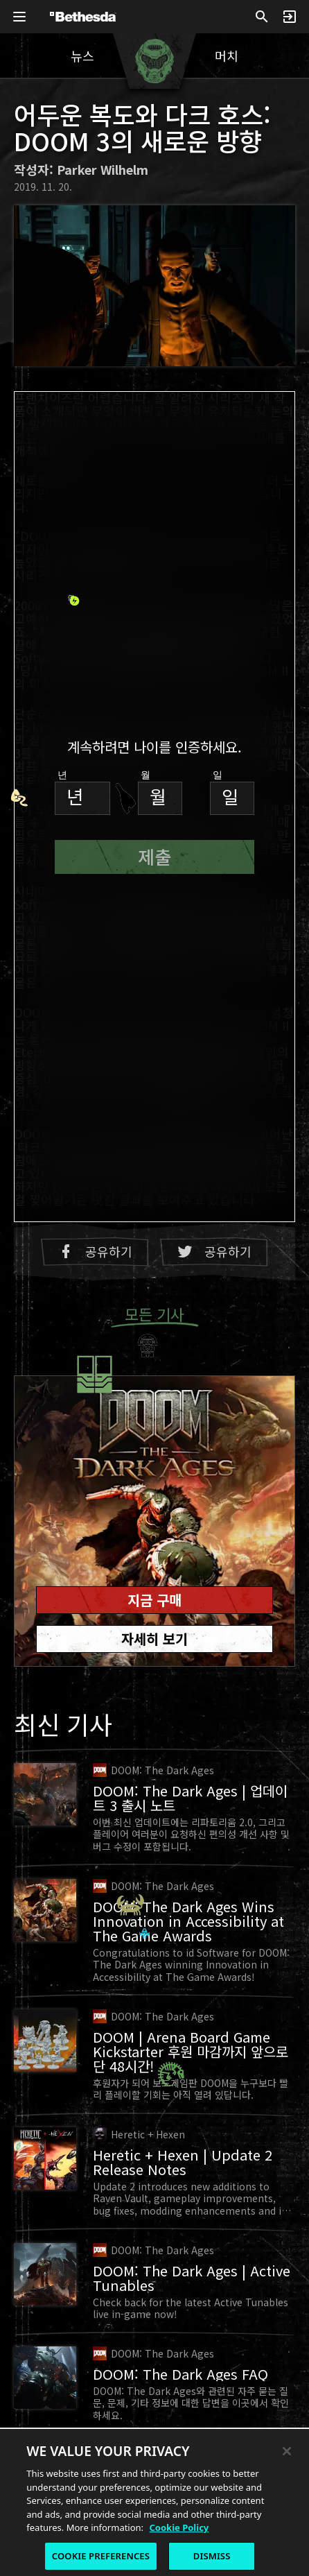 Image resolution: width=309 pixels, height=2576 pixels. What do you see at coordinates (170, 2074) in the screenshot?
I see `access fossil or dinosaur collection` at bounding box center [170, 2074].